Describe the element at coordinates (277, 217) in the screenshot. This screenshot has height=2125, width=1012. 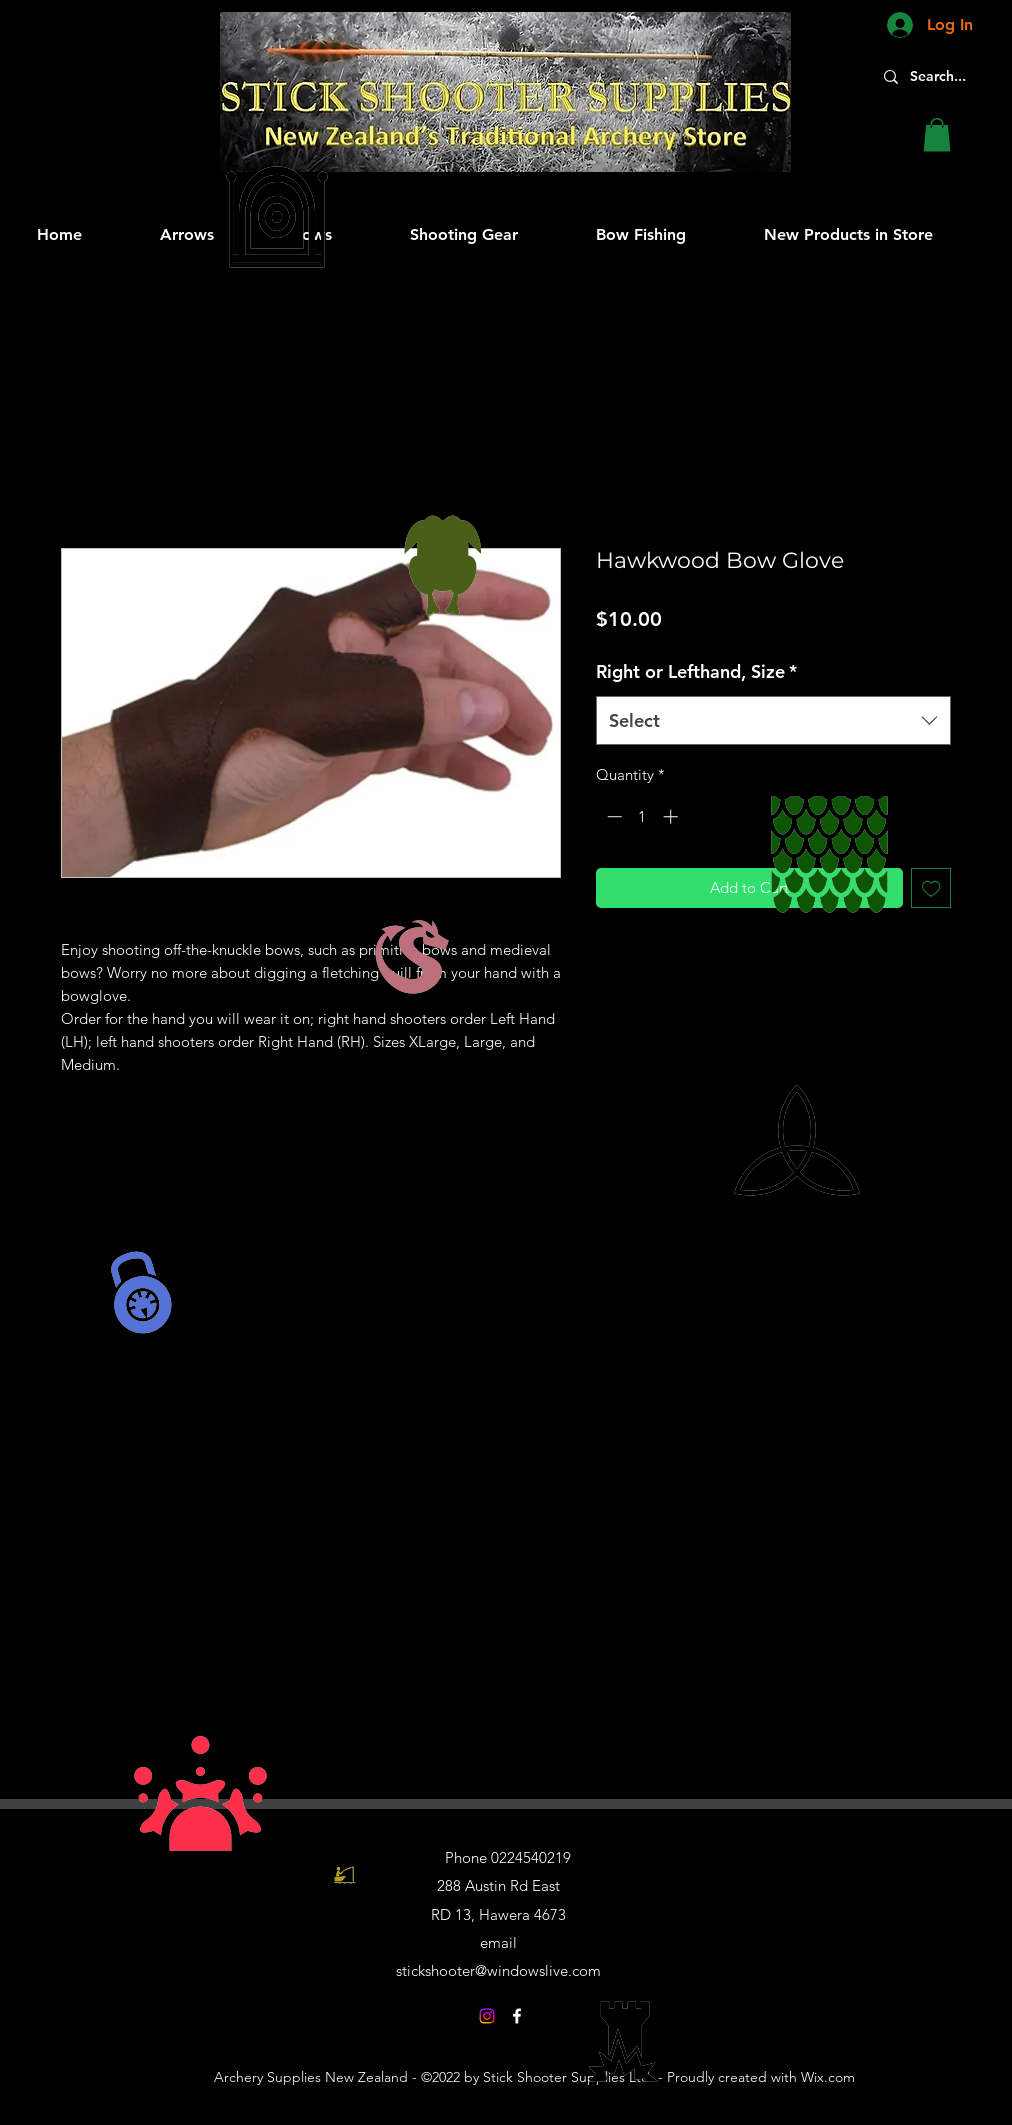
I see `access music or audio player` at that location.